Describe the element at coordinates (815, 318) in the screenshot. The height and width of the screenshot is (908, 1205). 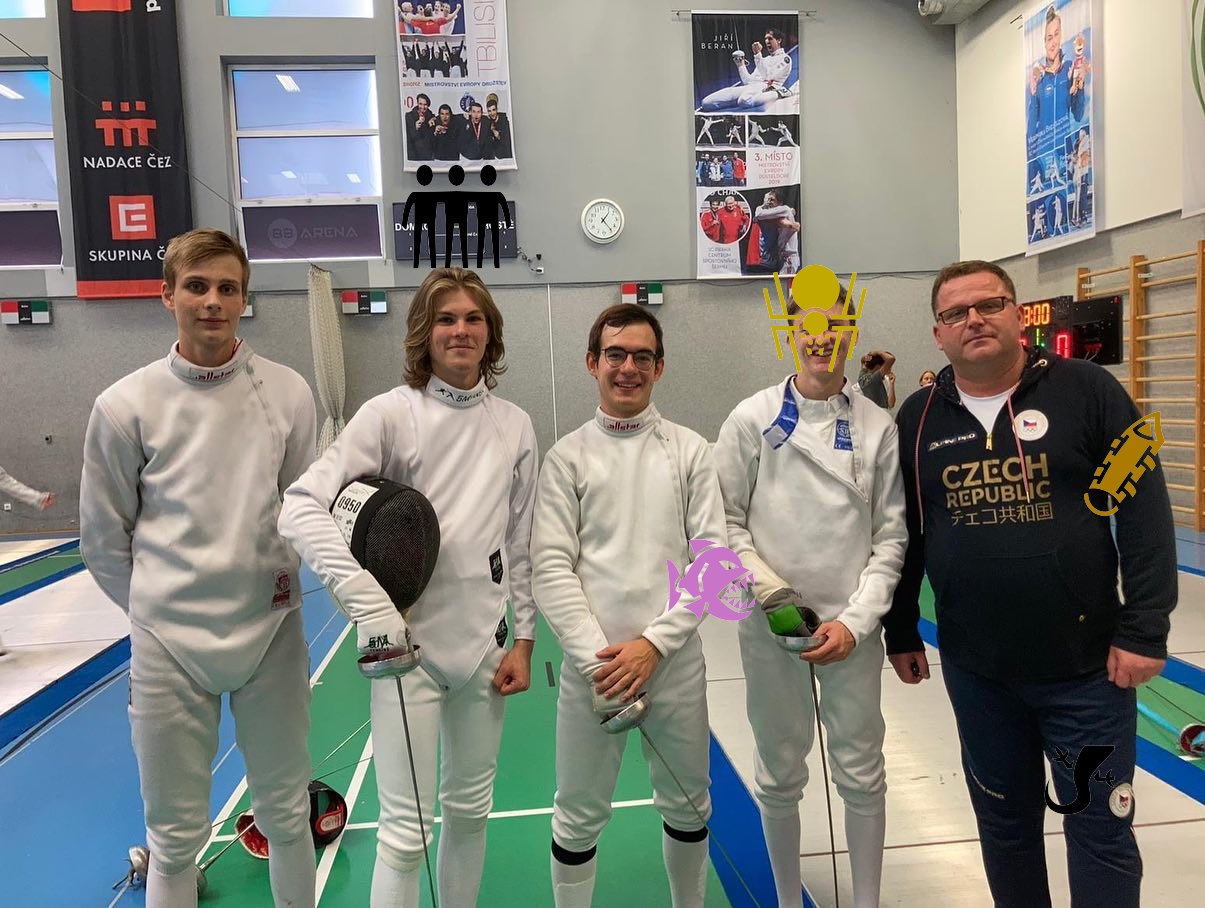
I see `spider enemy or creature in a game interface` at that location.